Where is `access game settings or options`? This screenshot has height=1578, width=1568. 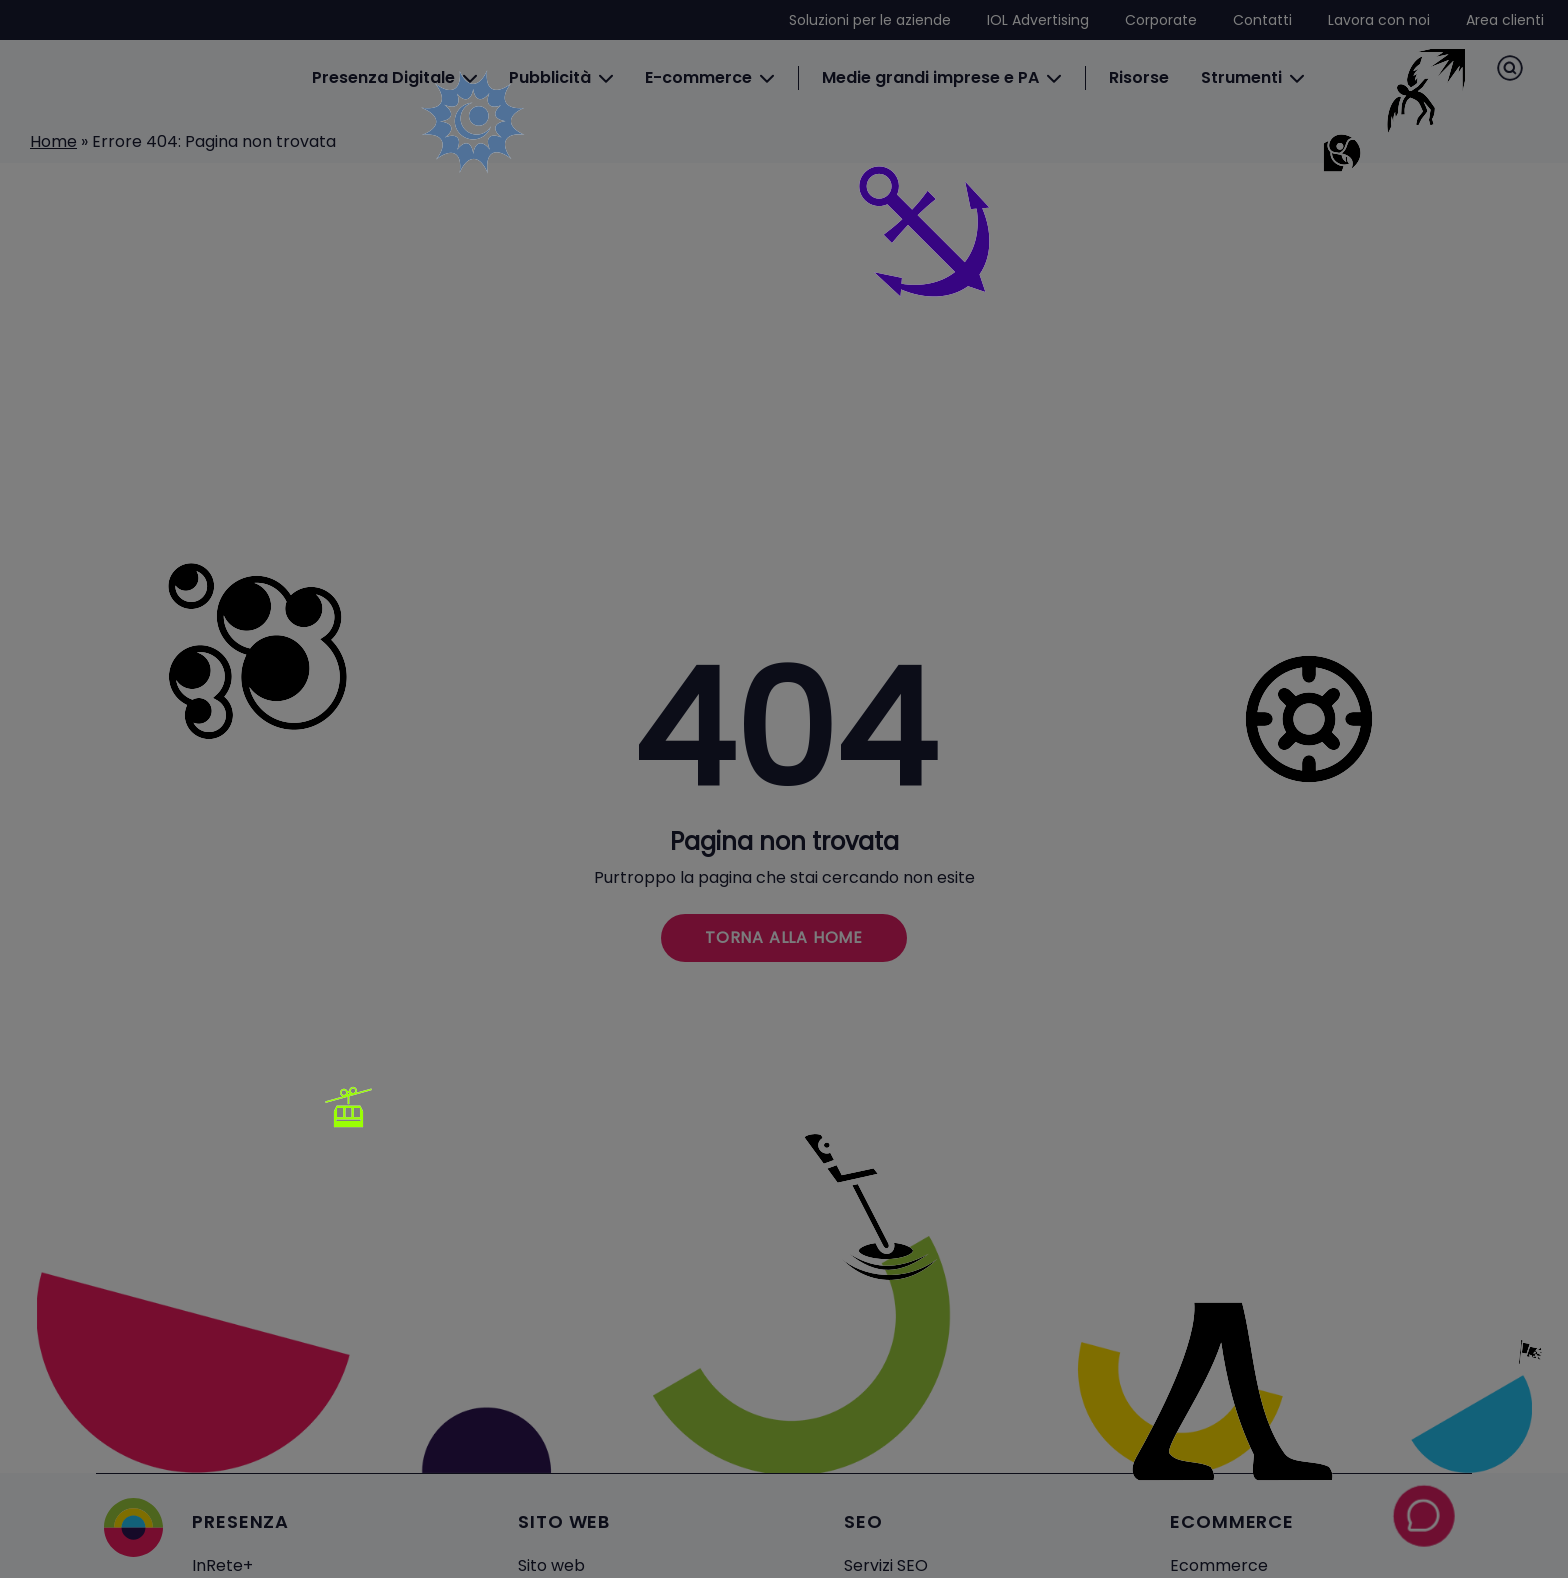
access game settings or options is located at coordinates (1309, 719).